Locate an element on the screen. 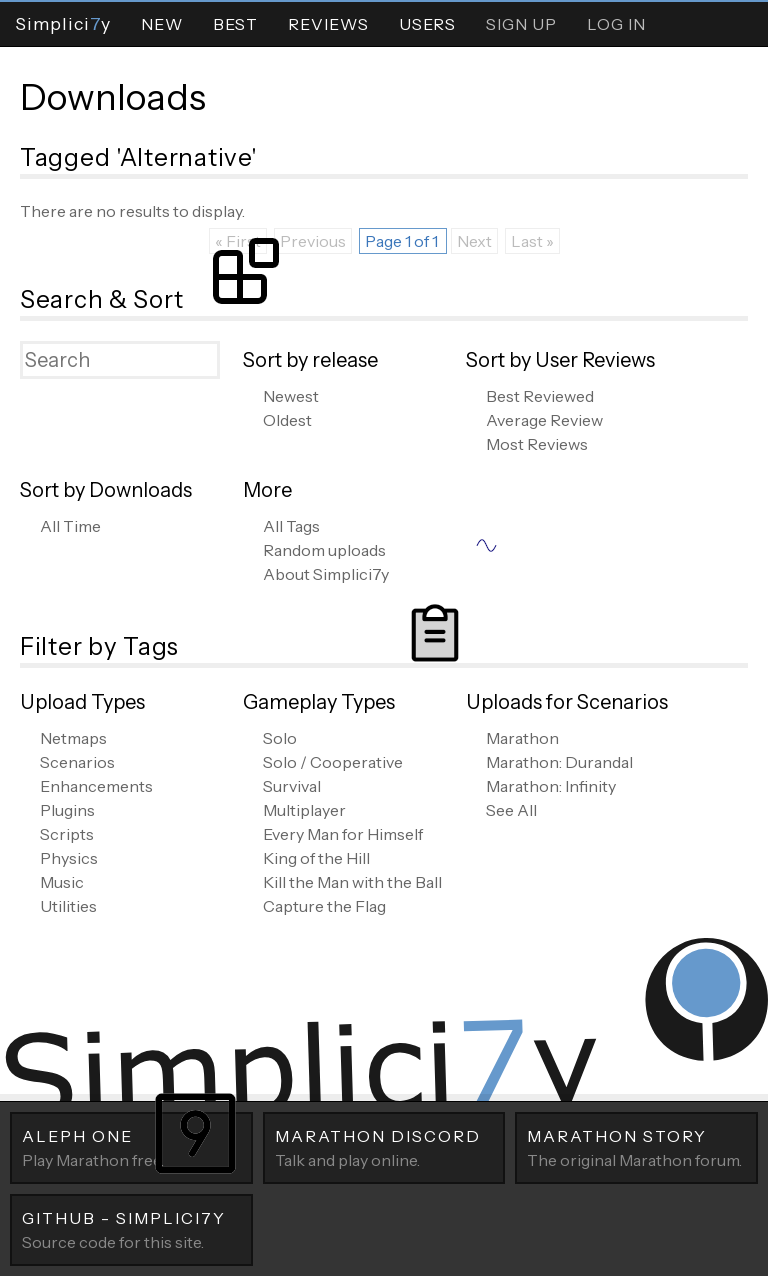  access modular components or blocks is located at coordinates (246, 271).